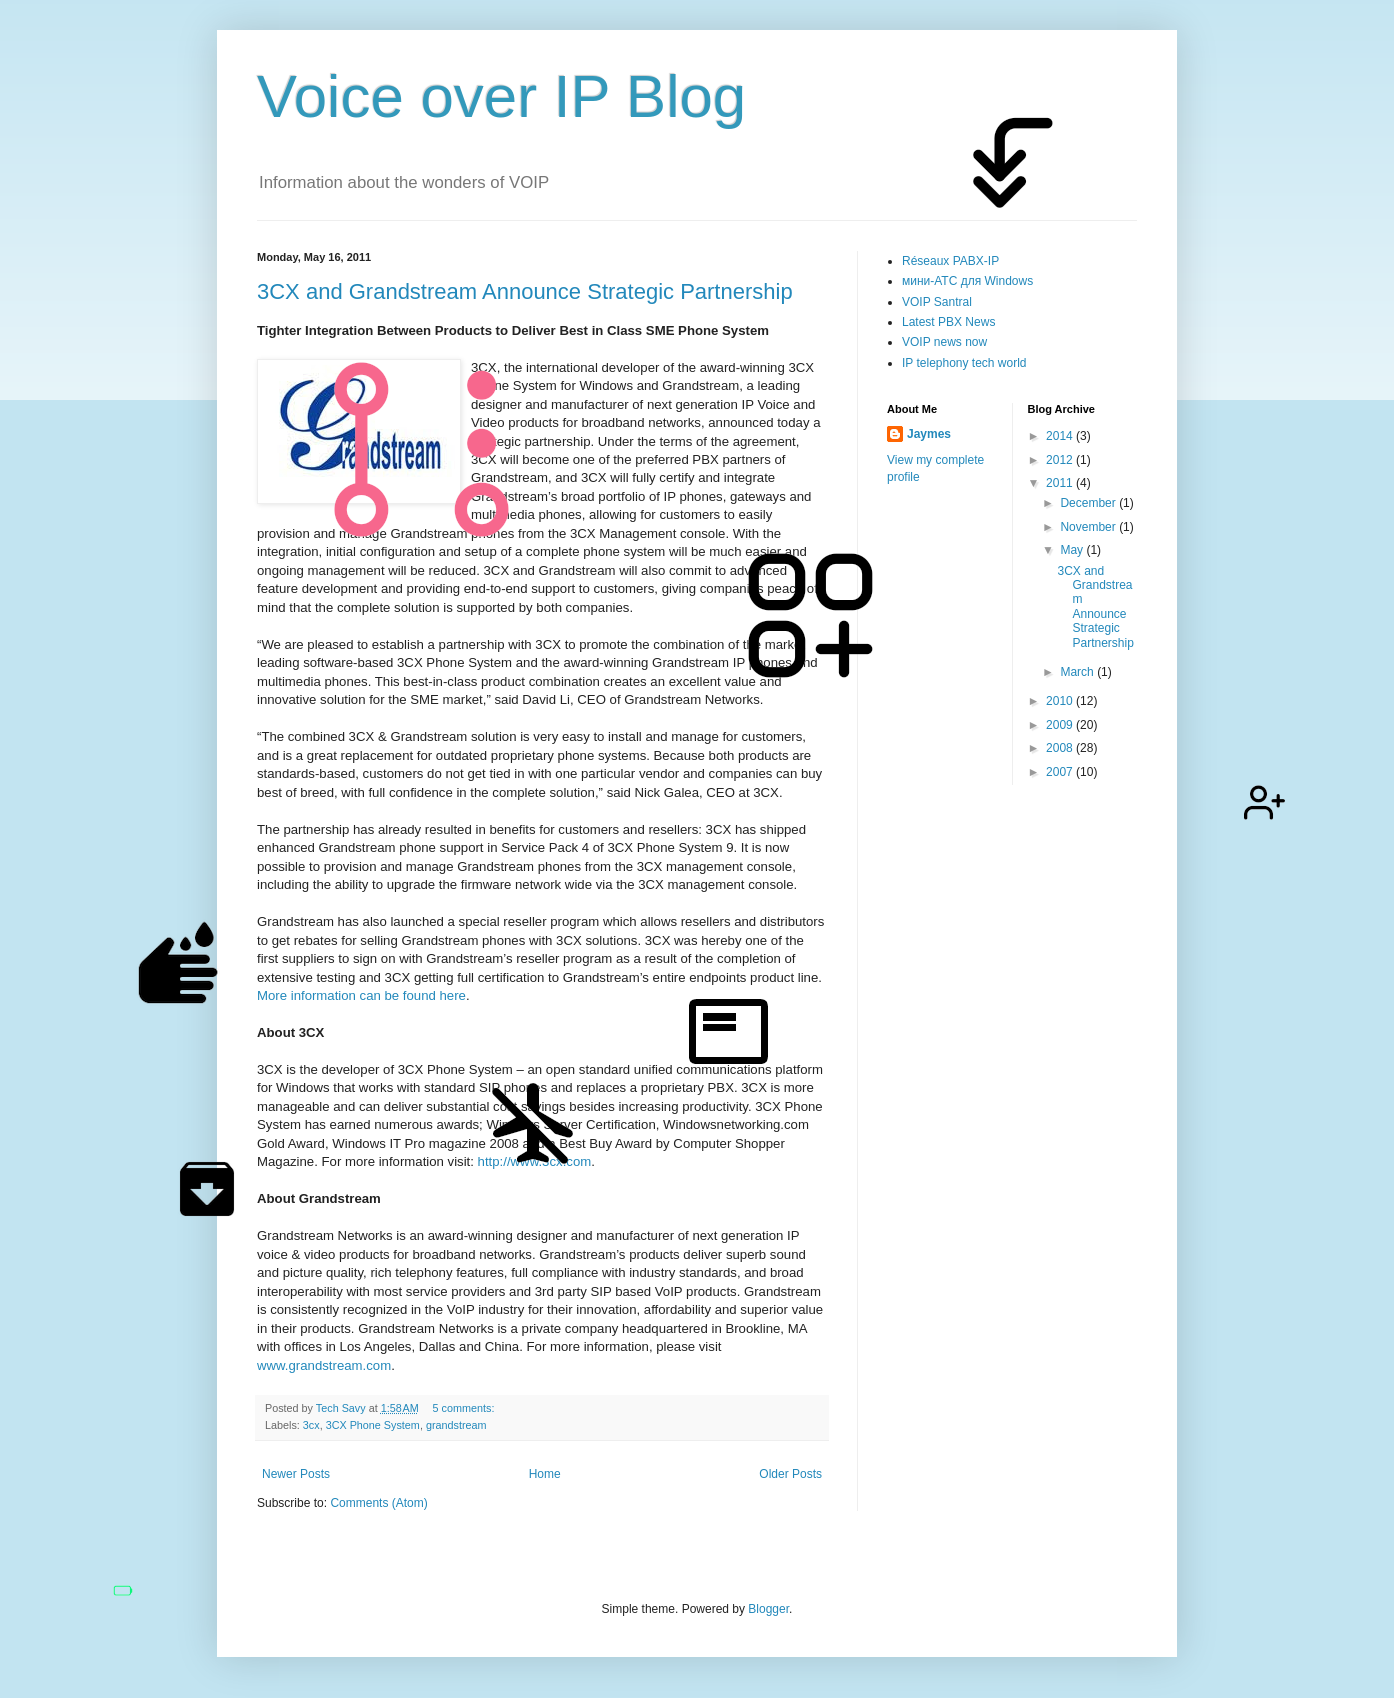 Image resolution: width=1394 pixels, height=1698 pixels. What do you see at coordinates (533, 1123) in the screenshot?
I see `airplane mode is currently disabled` at bounding box center [533, 1123].